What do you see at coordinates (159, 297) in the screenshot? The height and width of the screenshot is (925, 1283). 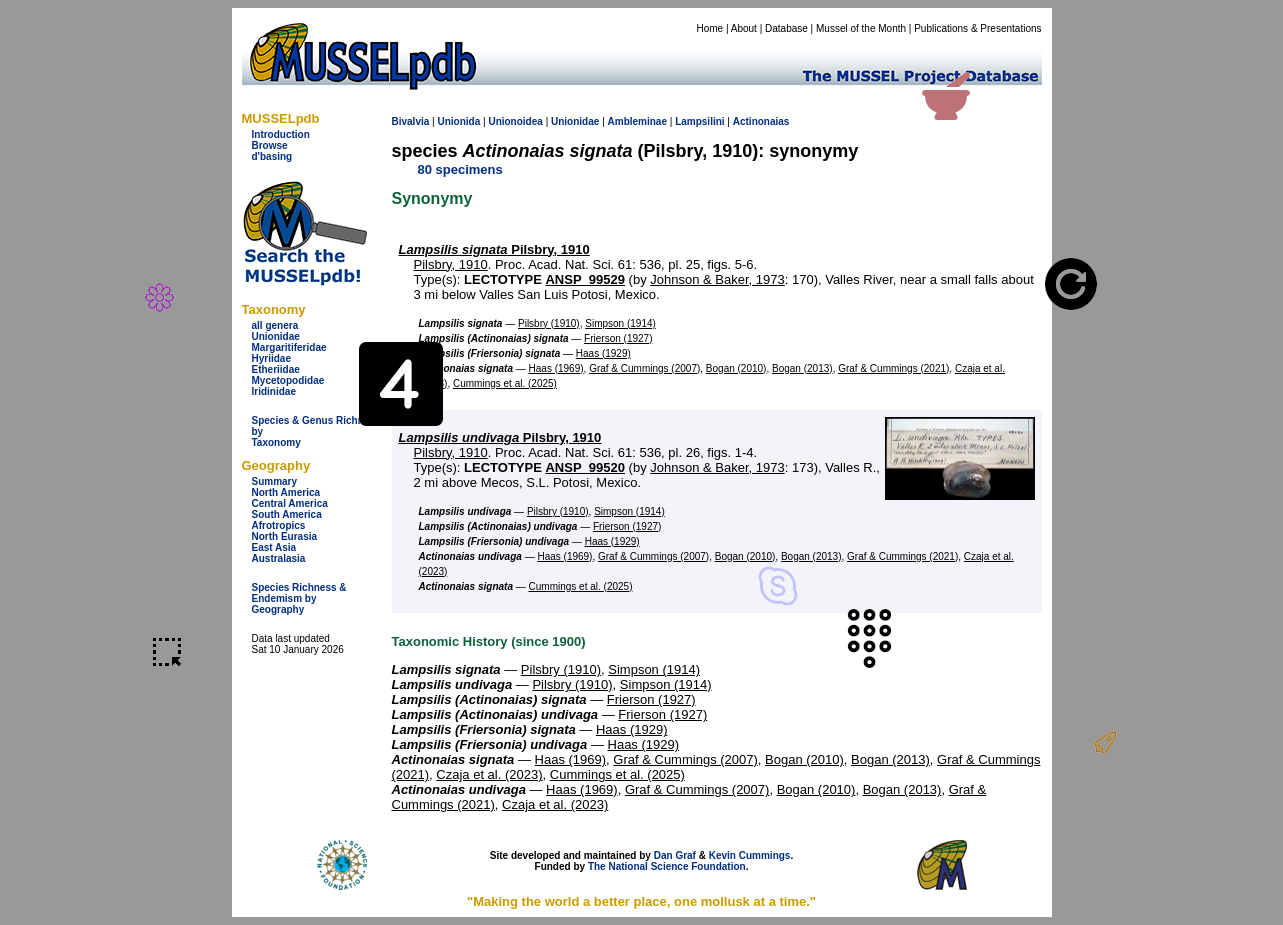 I see `access garden or plant care features` at bounding box center [159, 297].